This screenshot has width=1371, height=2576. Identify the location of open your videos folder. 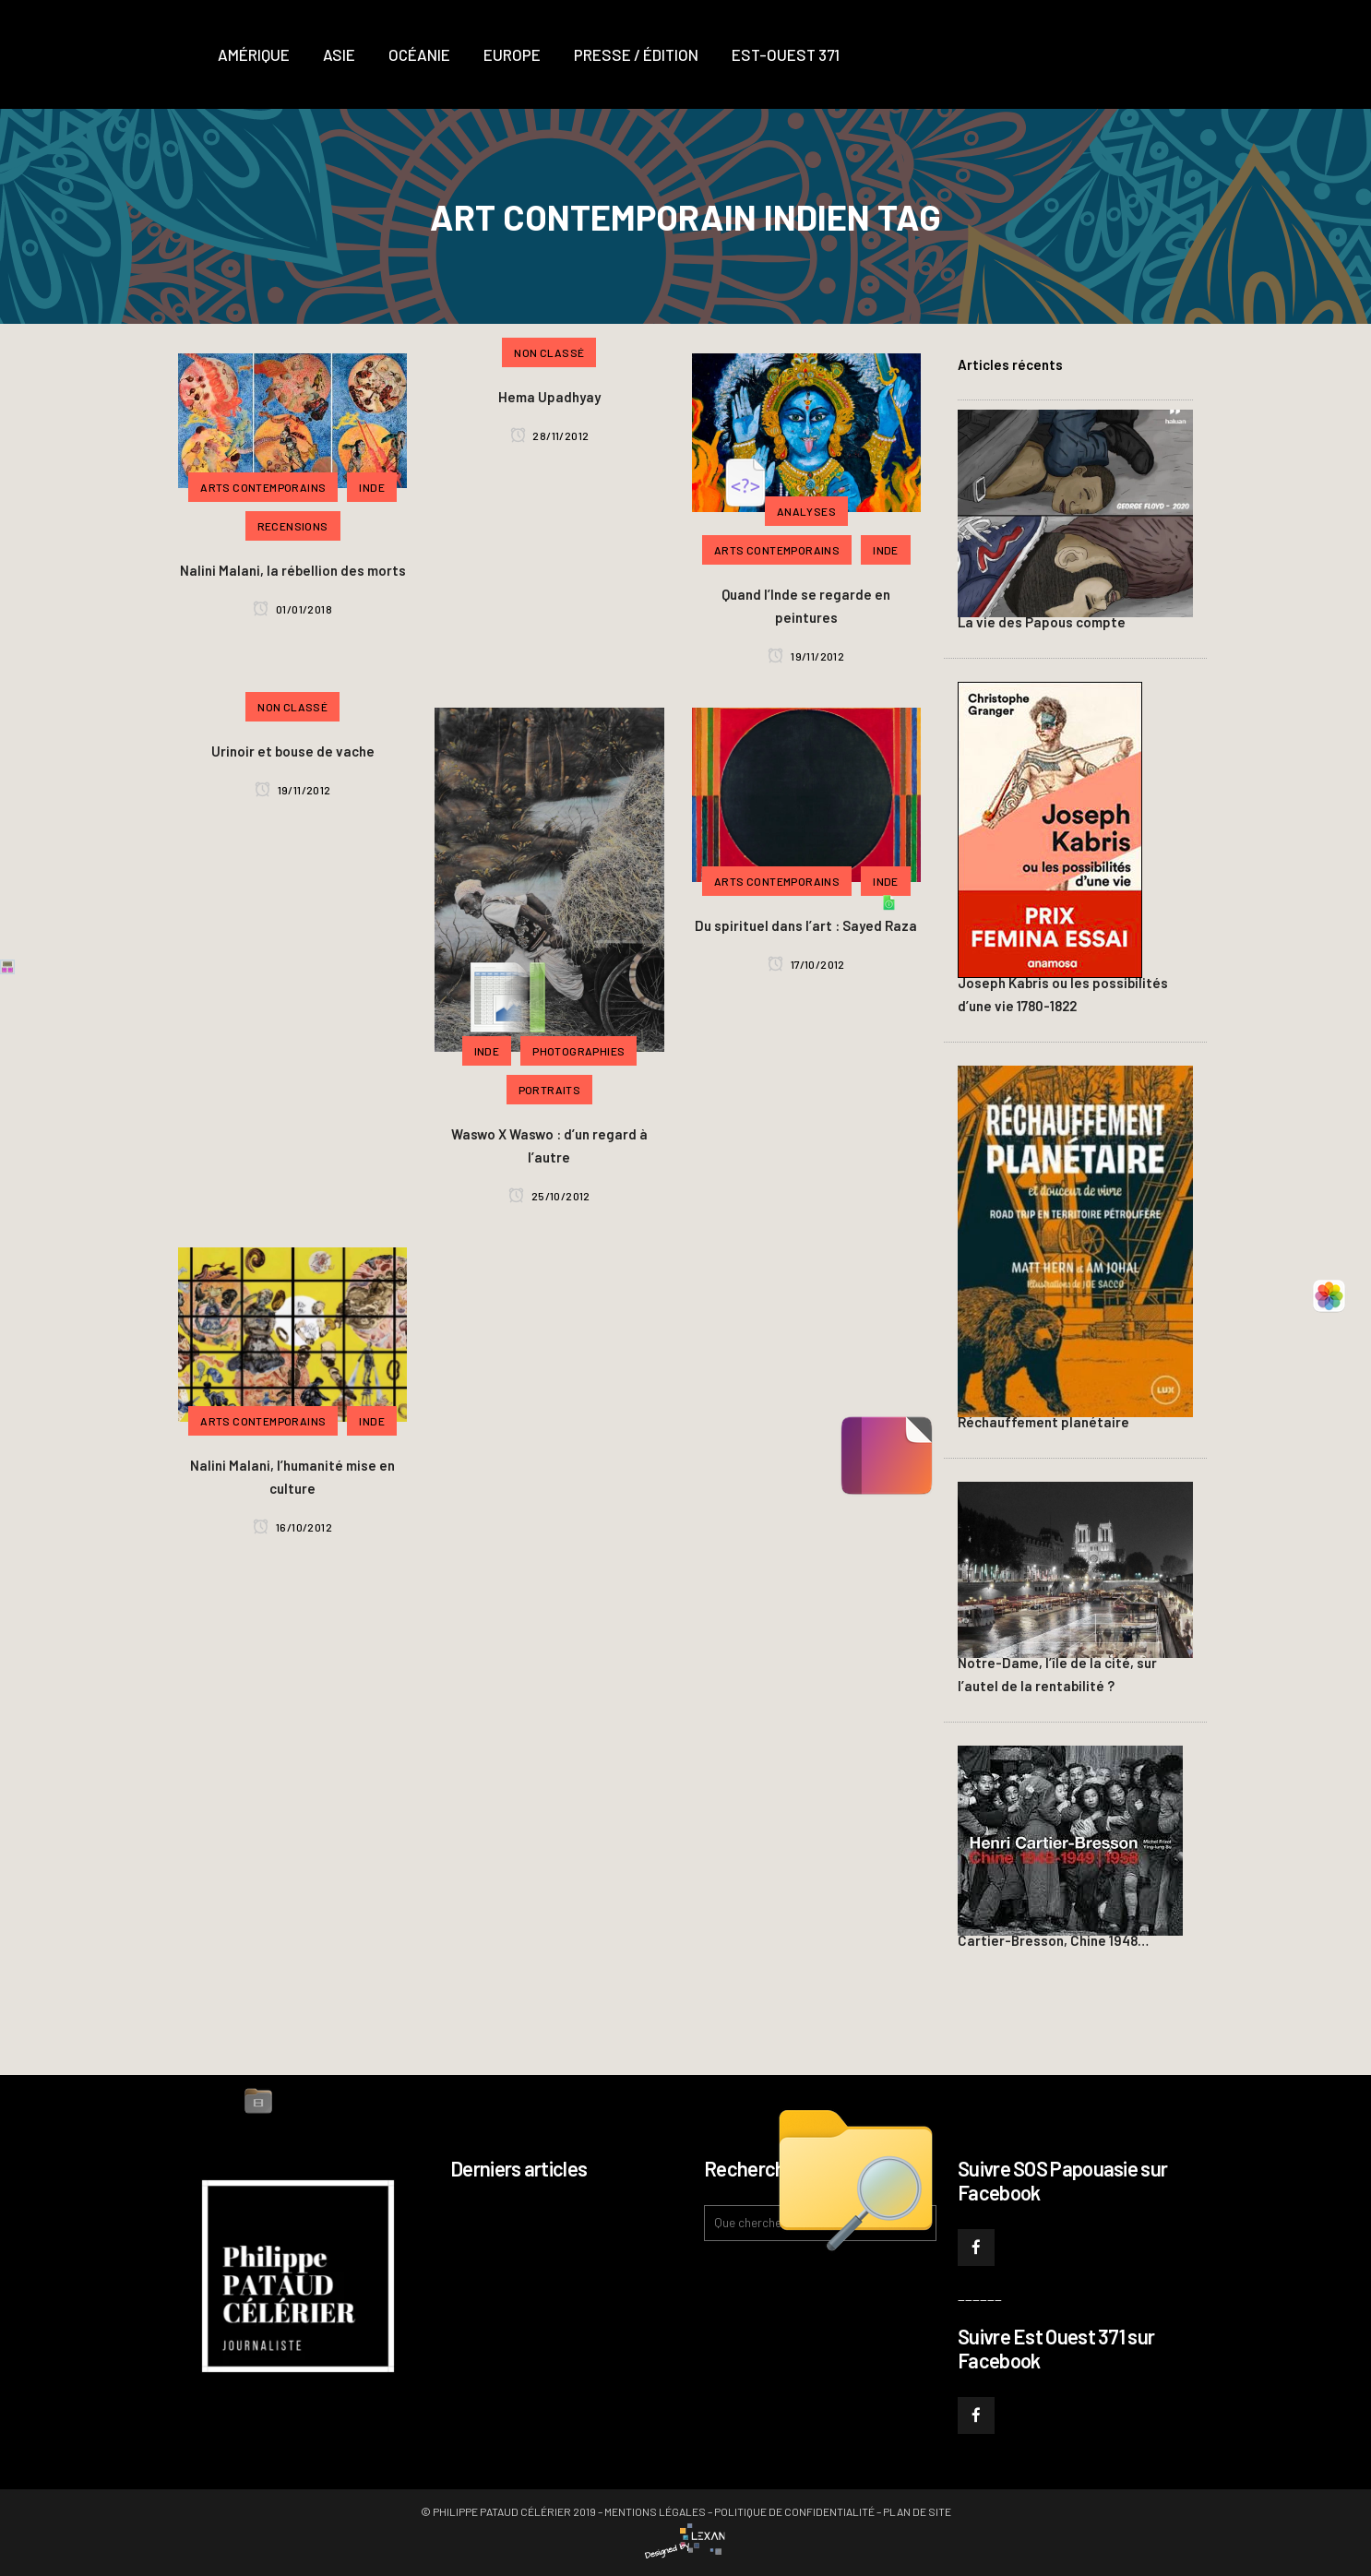
(258, 2101).